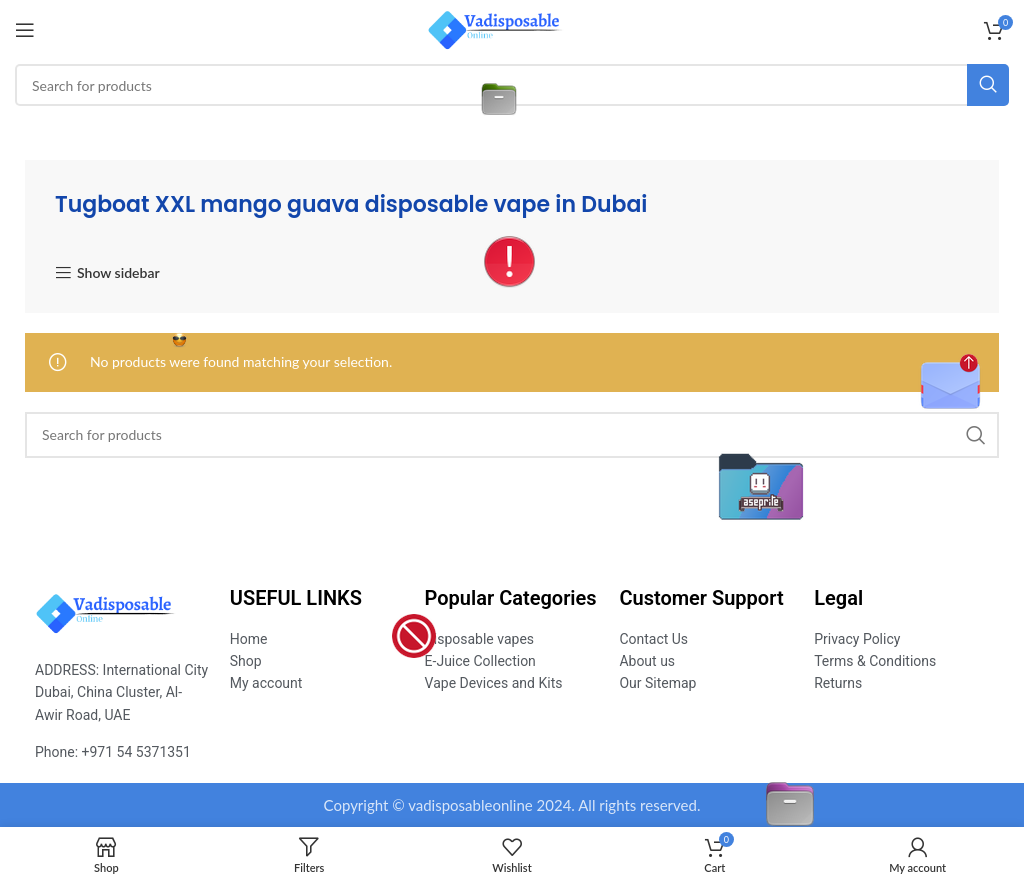 Image resolution: width=1024 pixels, height=882 pixels. Describe the element at coordinates (414, 636) in the screenshot. I see `delete or remove an item` at that location.